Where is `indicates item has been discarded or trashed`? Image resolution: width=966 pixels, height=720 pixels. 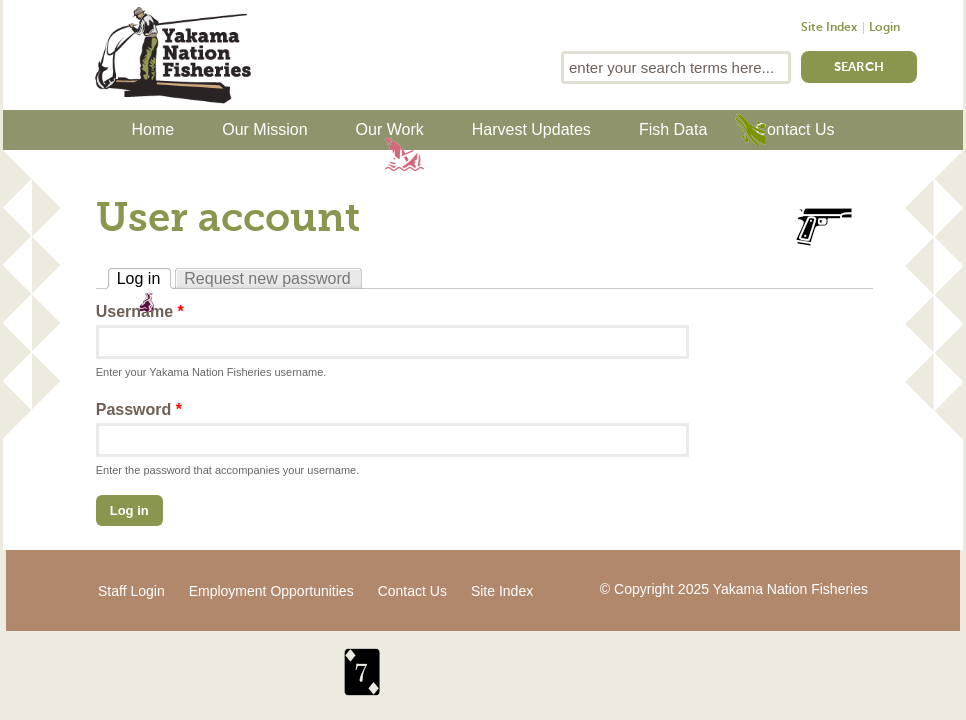 indicates item has been discarded or trashed is located at coordinates (146, 302).